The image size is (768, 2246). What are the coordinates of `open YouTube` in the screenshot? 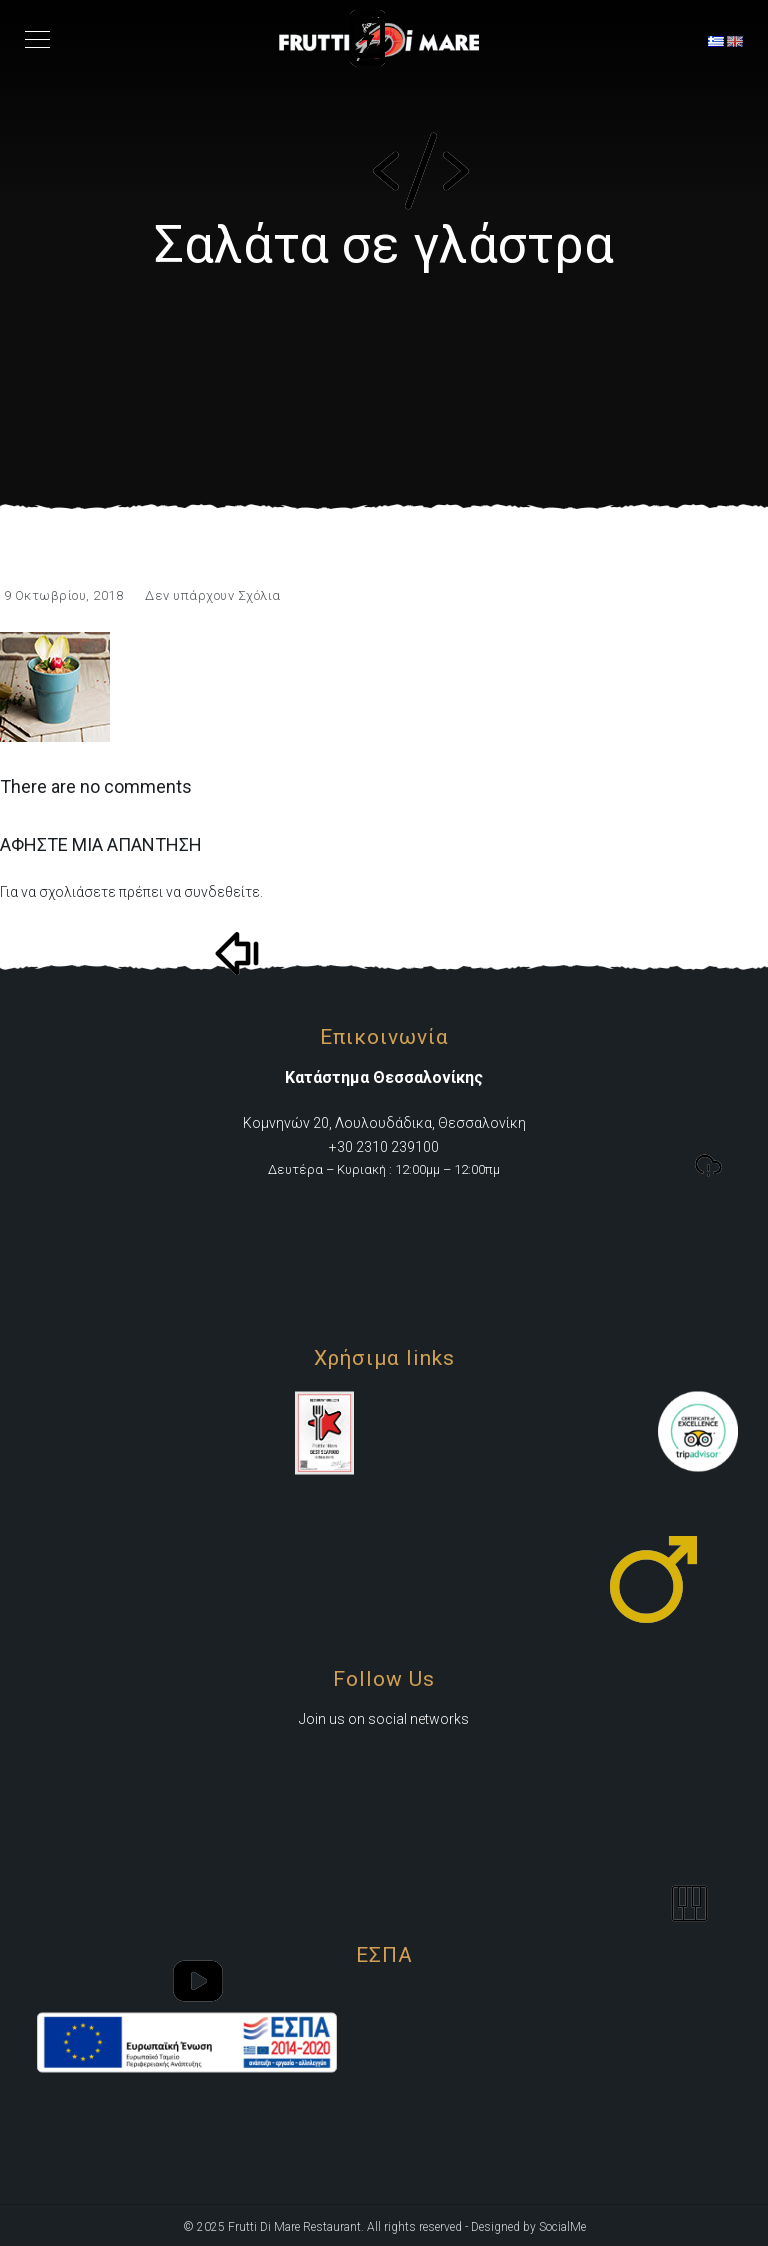 It's located at (198, 1981).